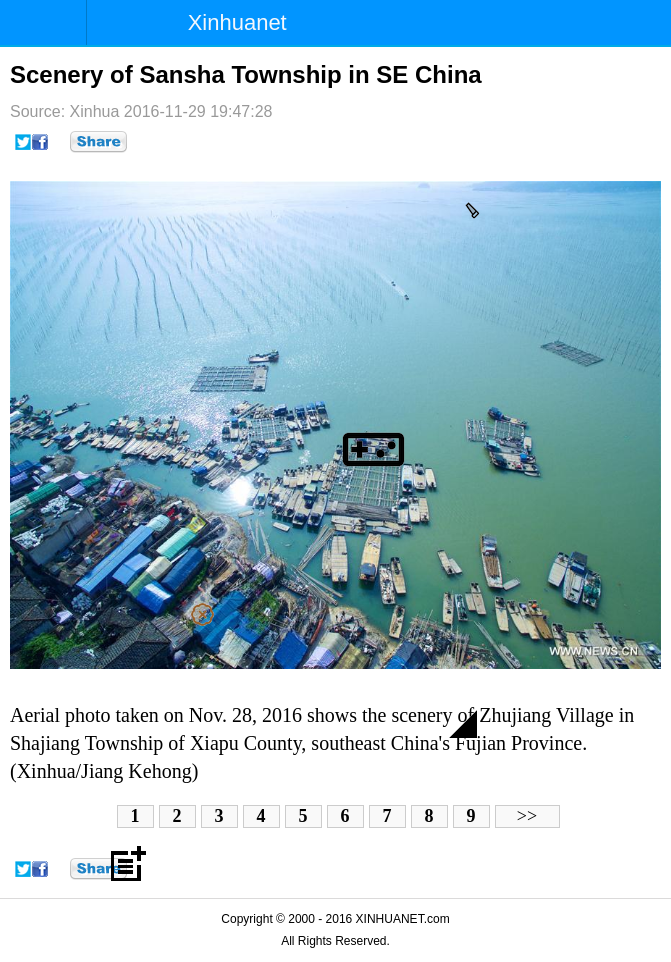  What do you see at coordinates (202, 614) in the screenshot?
I see `remove or revoke a badge` at bounding box center [202, 614].